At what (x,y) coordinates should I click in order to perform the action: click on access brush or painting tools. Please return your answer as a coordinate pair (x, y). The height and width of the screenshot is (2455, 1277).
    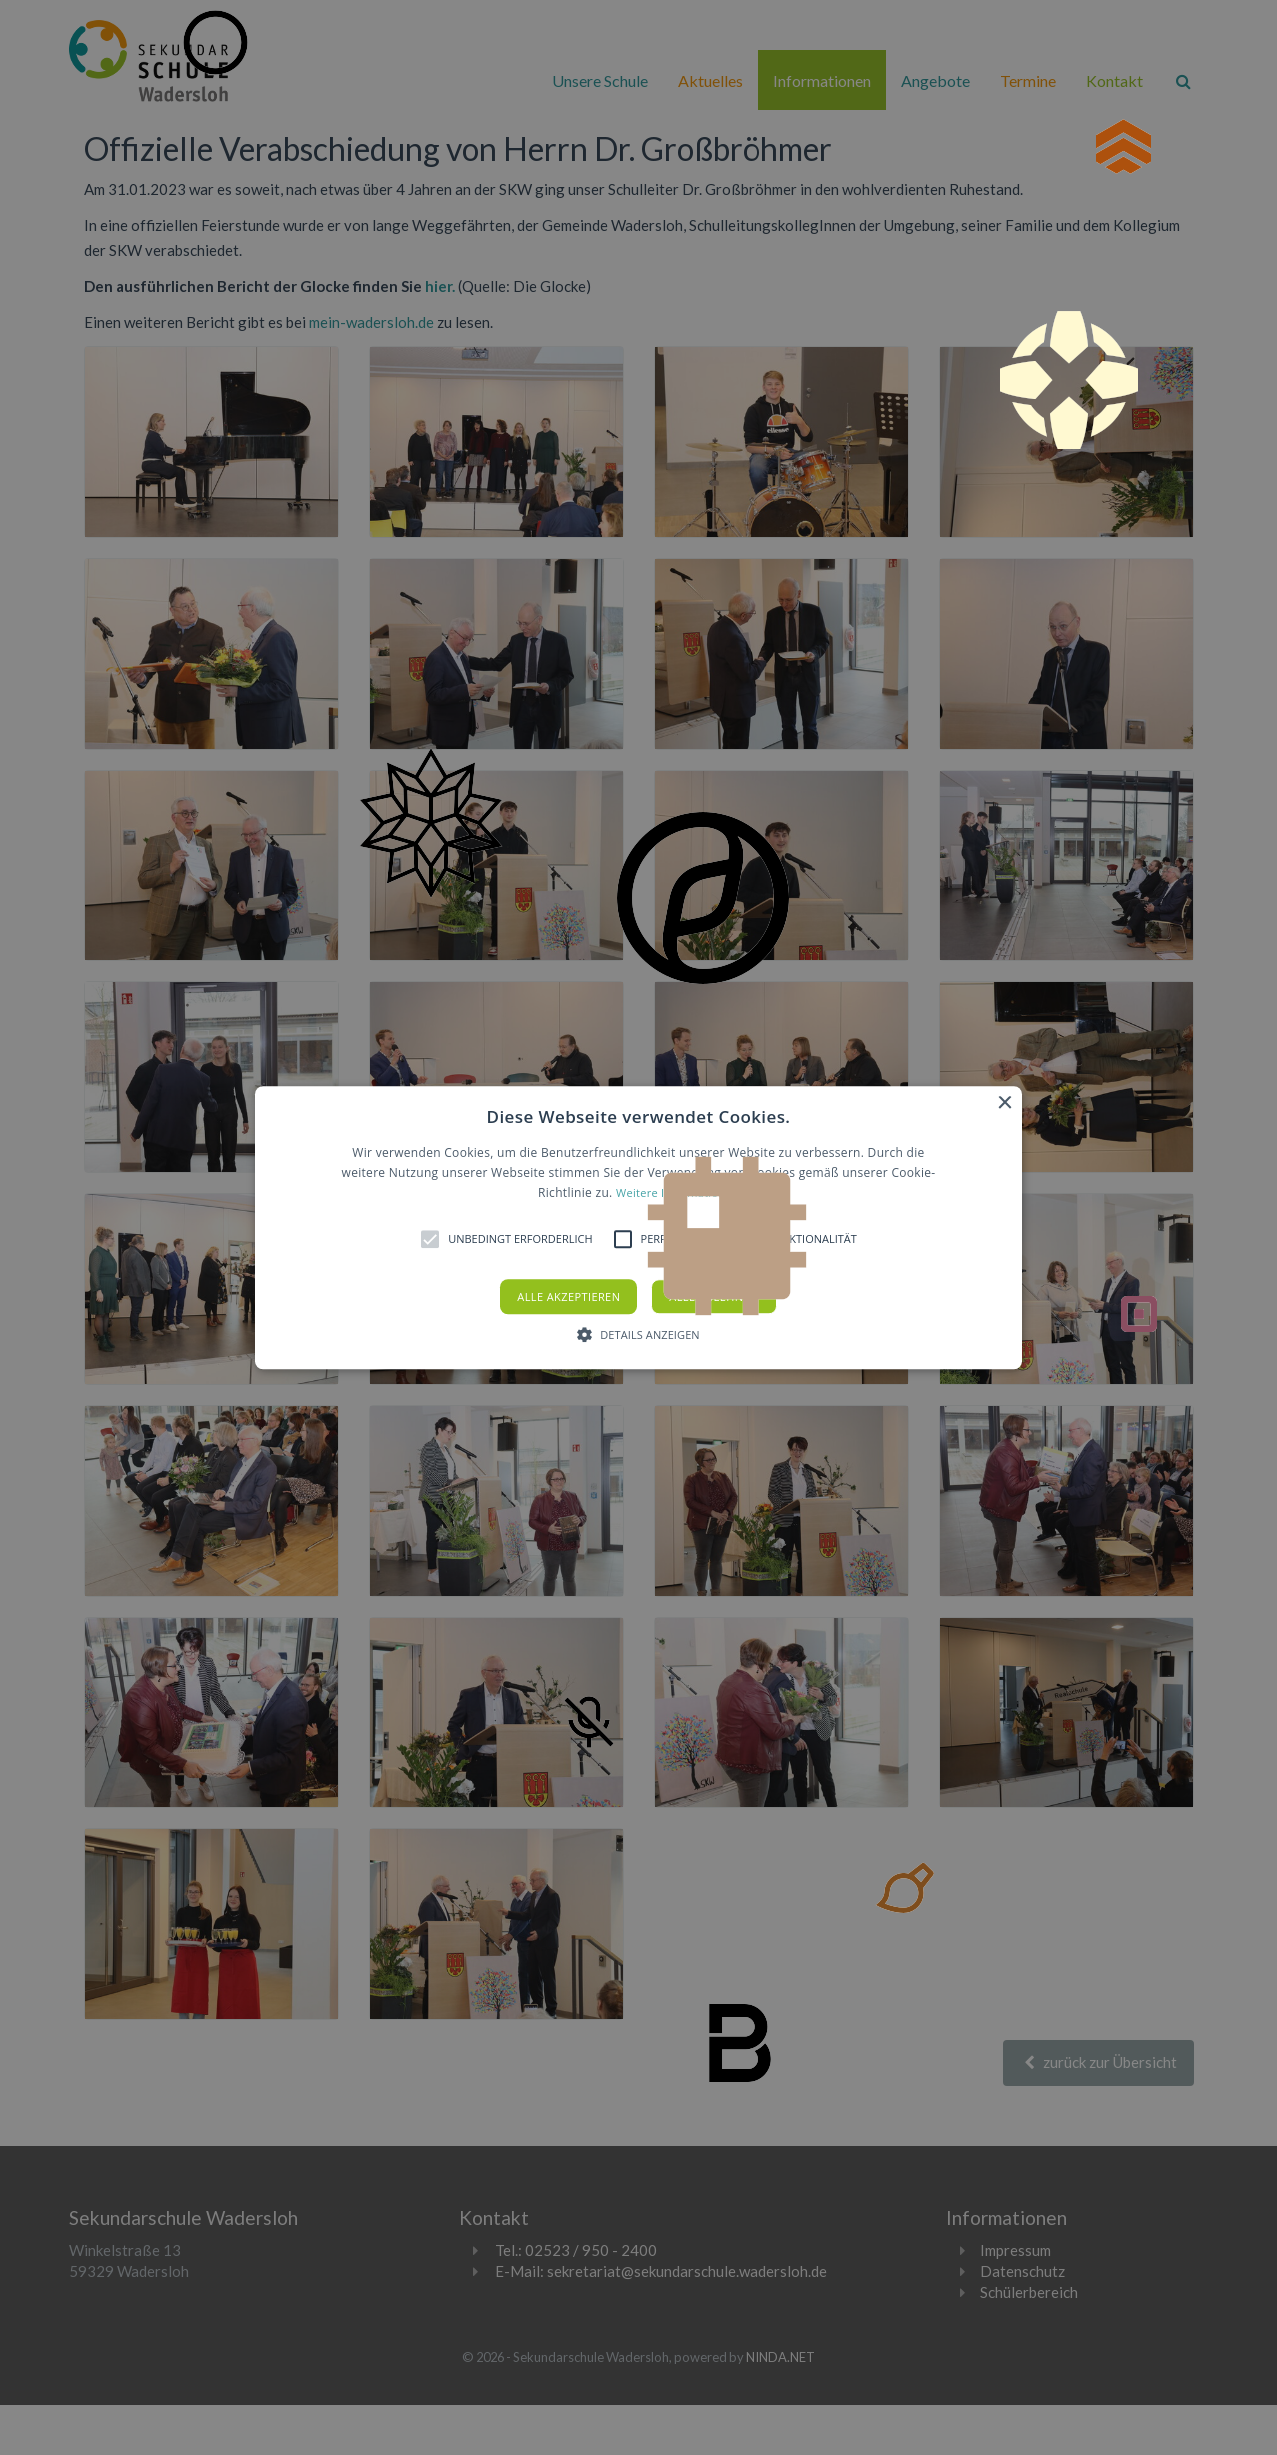
    Looking at the image, I should click on (905, 1889).